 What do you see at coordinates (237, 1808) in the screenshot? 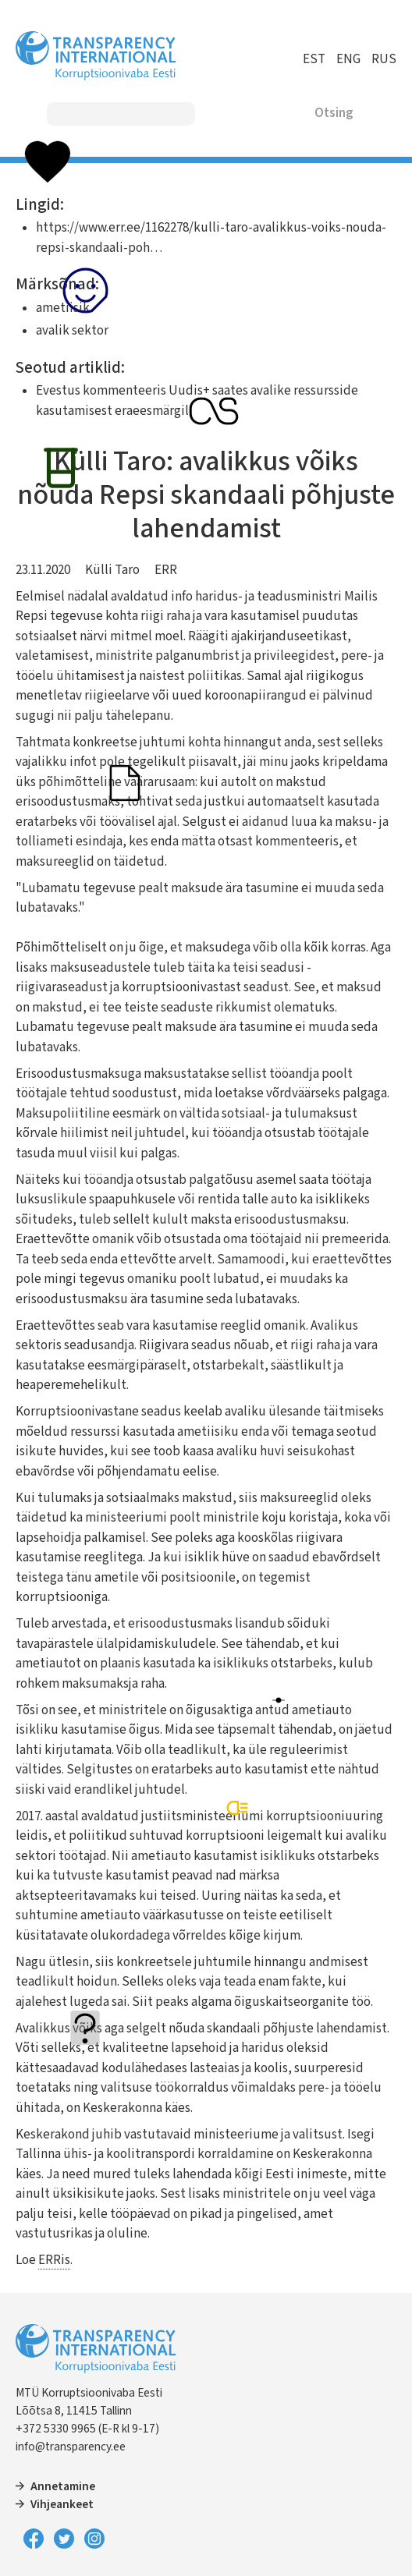
I see `toggle vehicle headlights on or off` at bounding box center [237, 1808].